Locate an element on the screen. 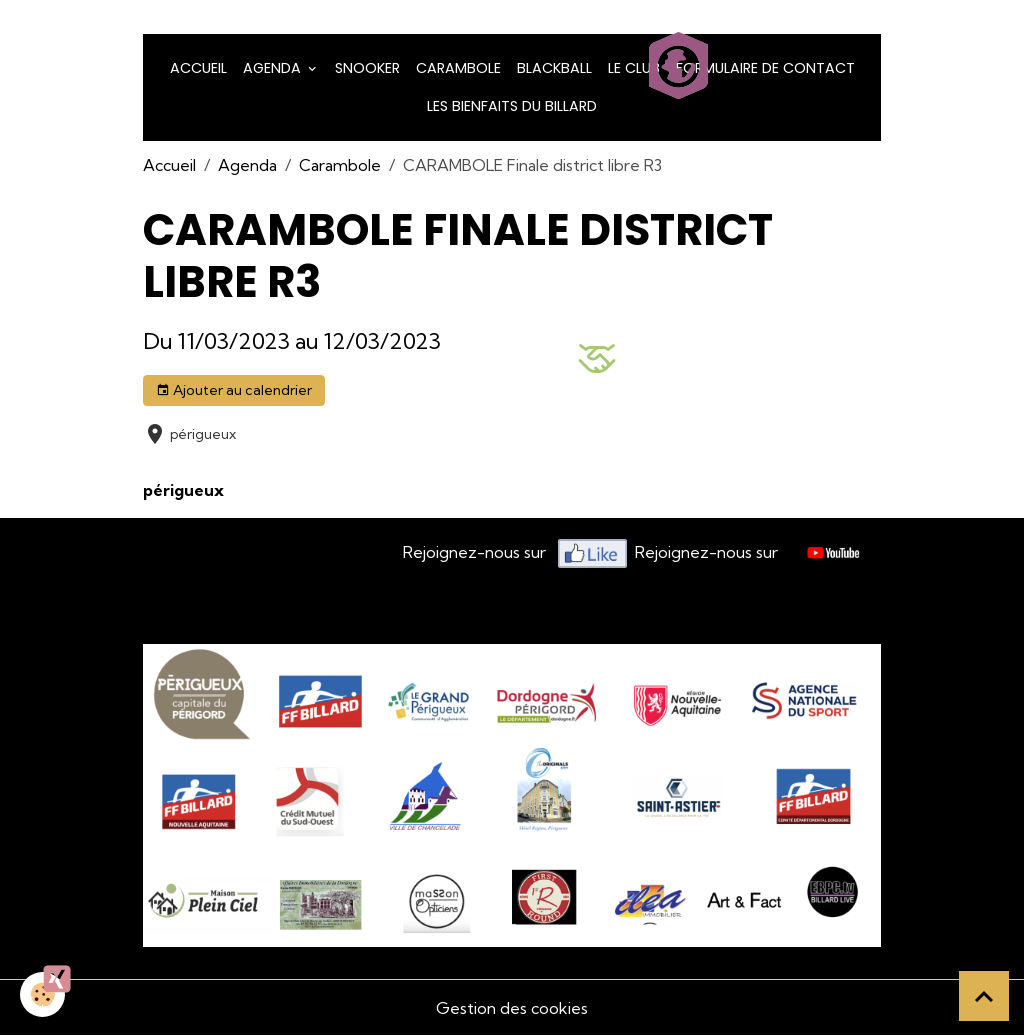 Image resolution: width=1024 pixels, height=1036 pixels. indicates a partnership or collaboration is located at coordinates (597, 358).